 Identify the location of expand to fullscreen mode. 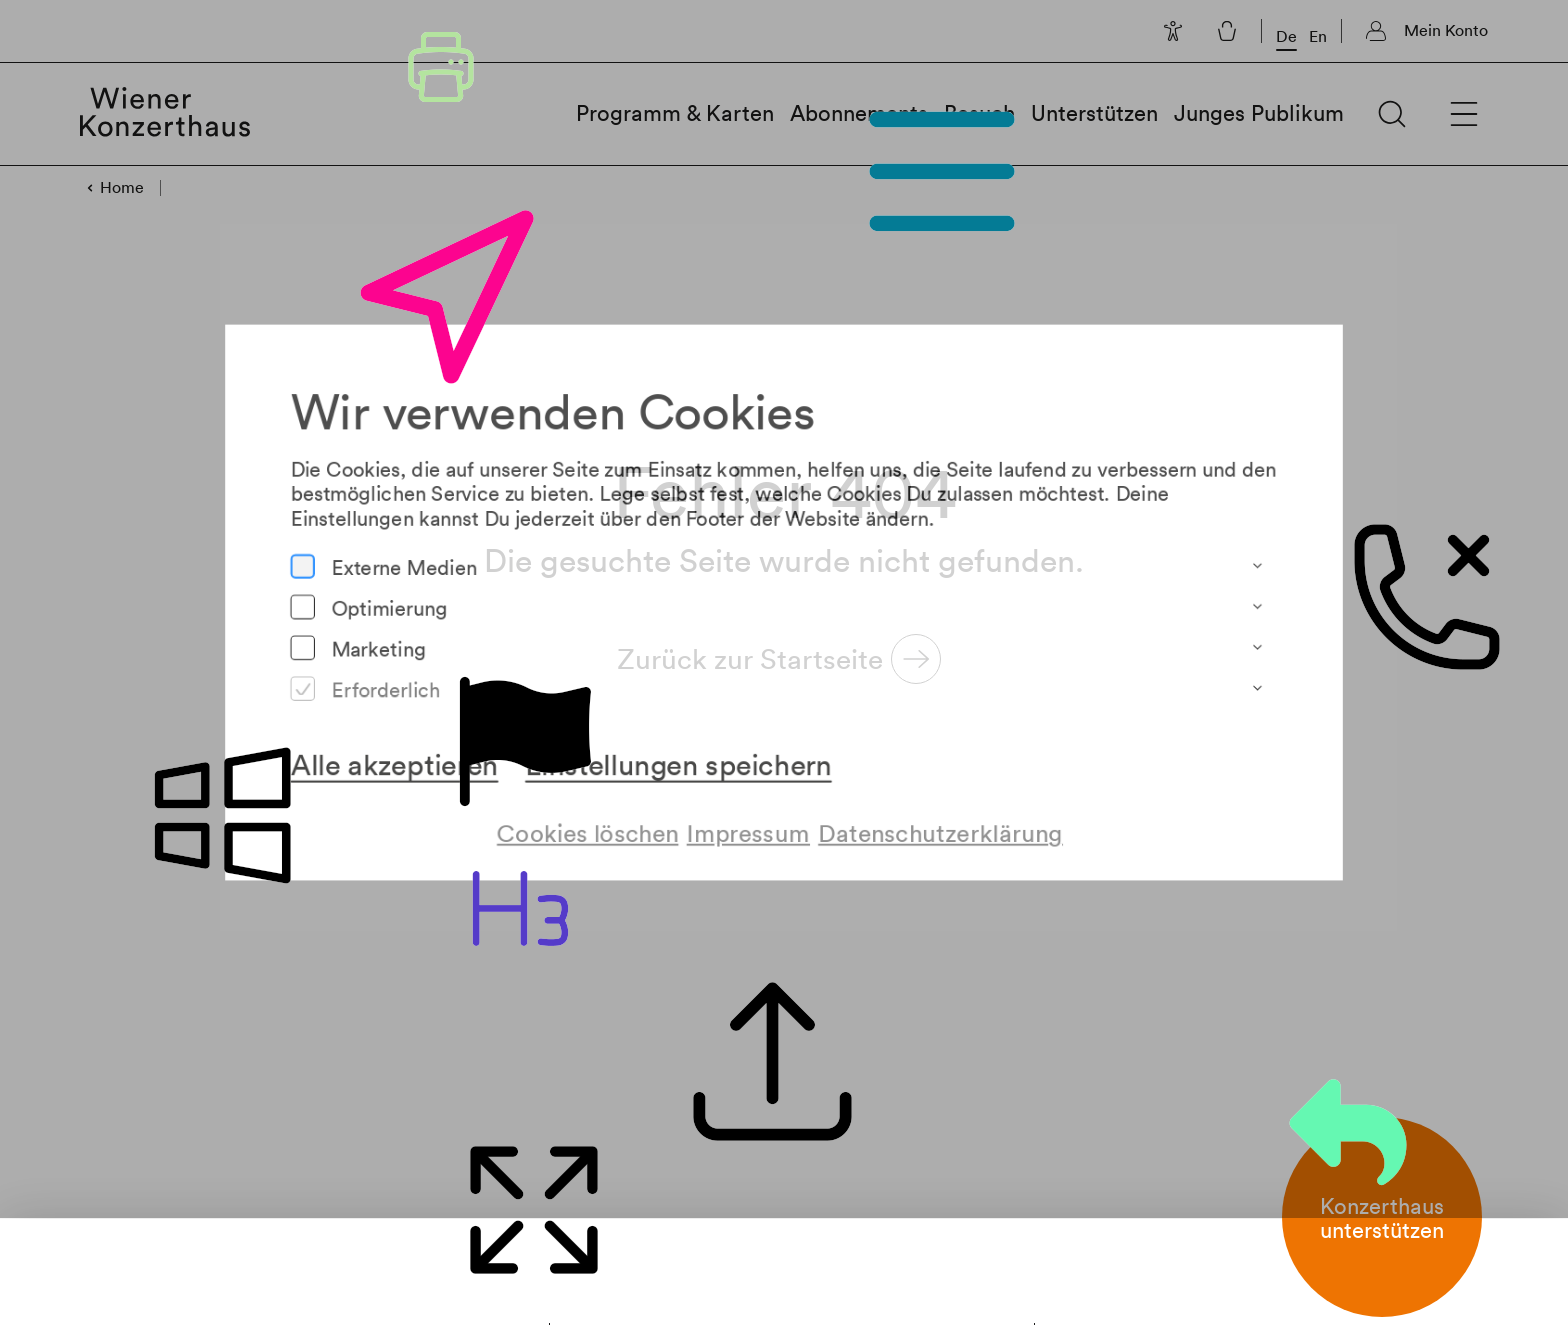
(534, 1210).